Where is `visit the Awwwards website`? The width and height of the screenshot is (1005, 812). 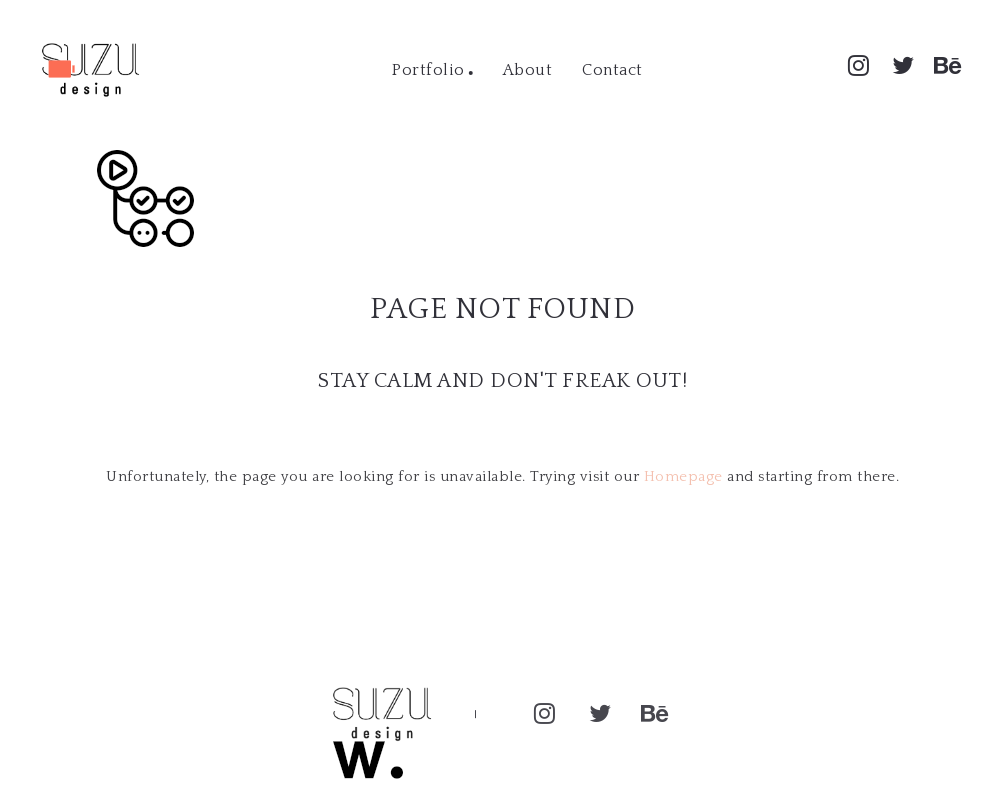 visit the Awwwards website is located at coordinates (368, 760).